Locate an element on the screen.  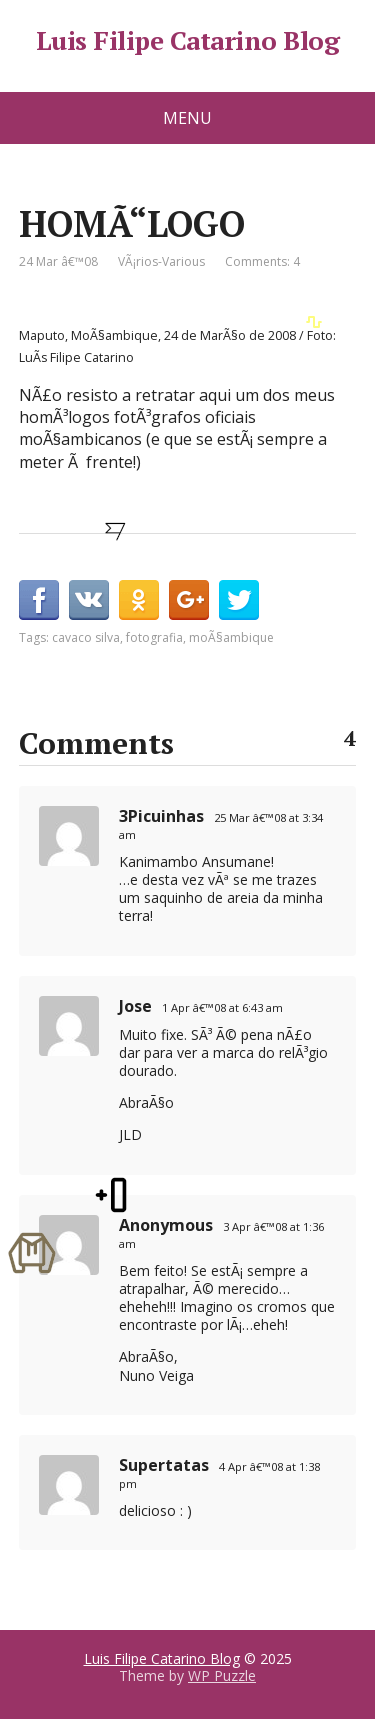
browse clothing or apparel items is located at coordinates (32, 1253).